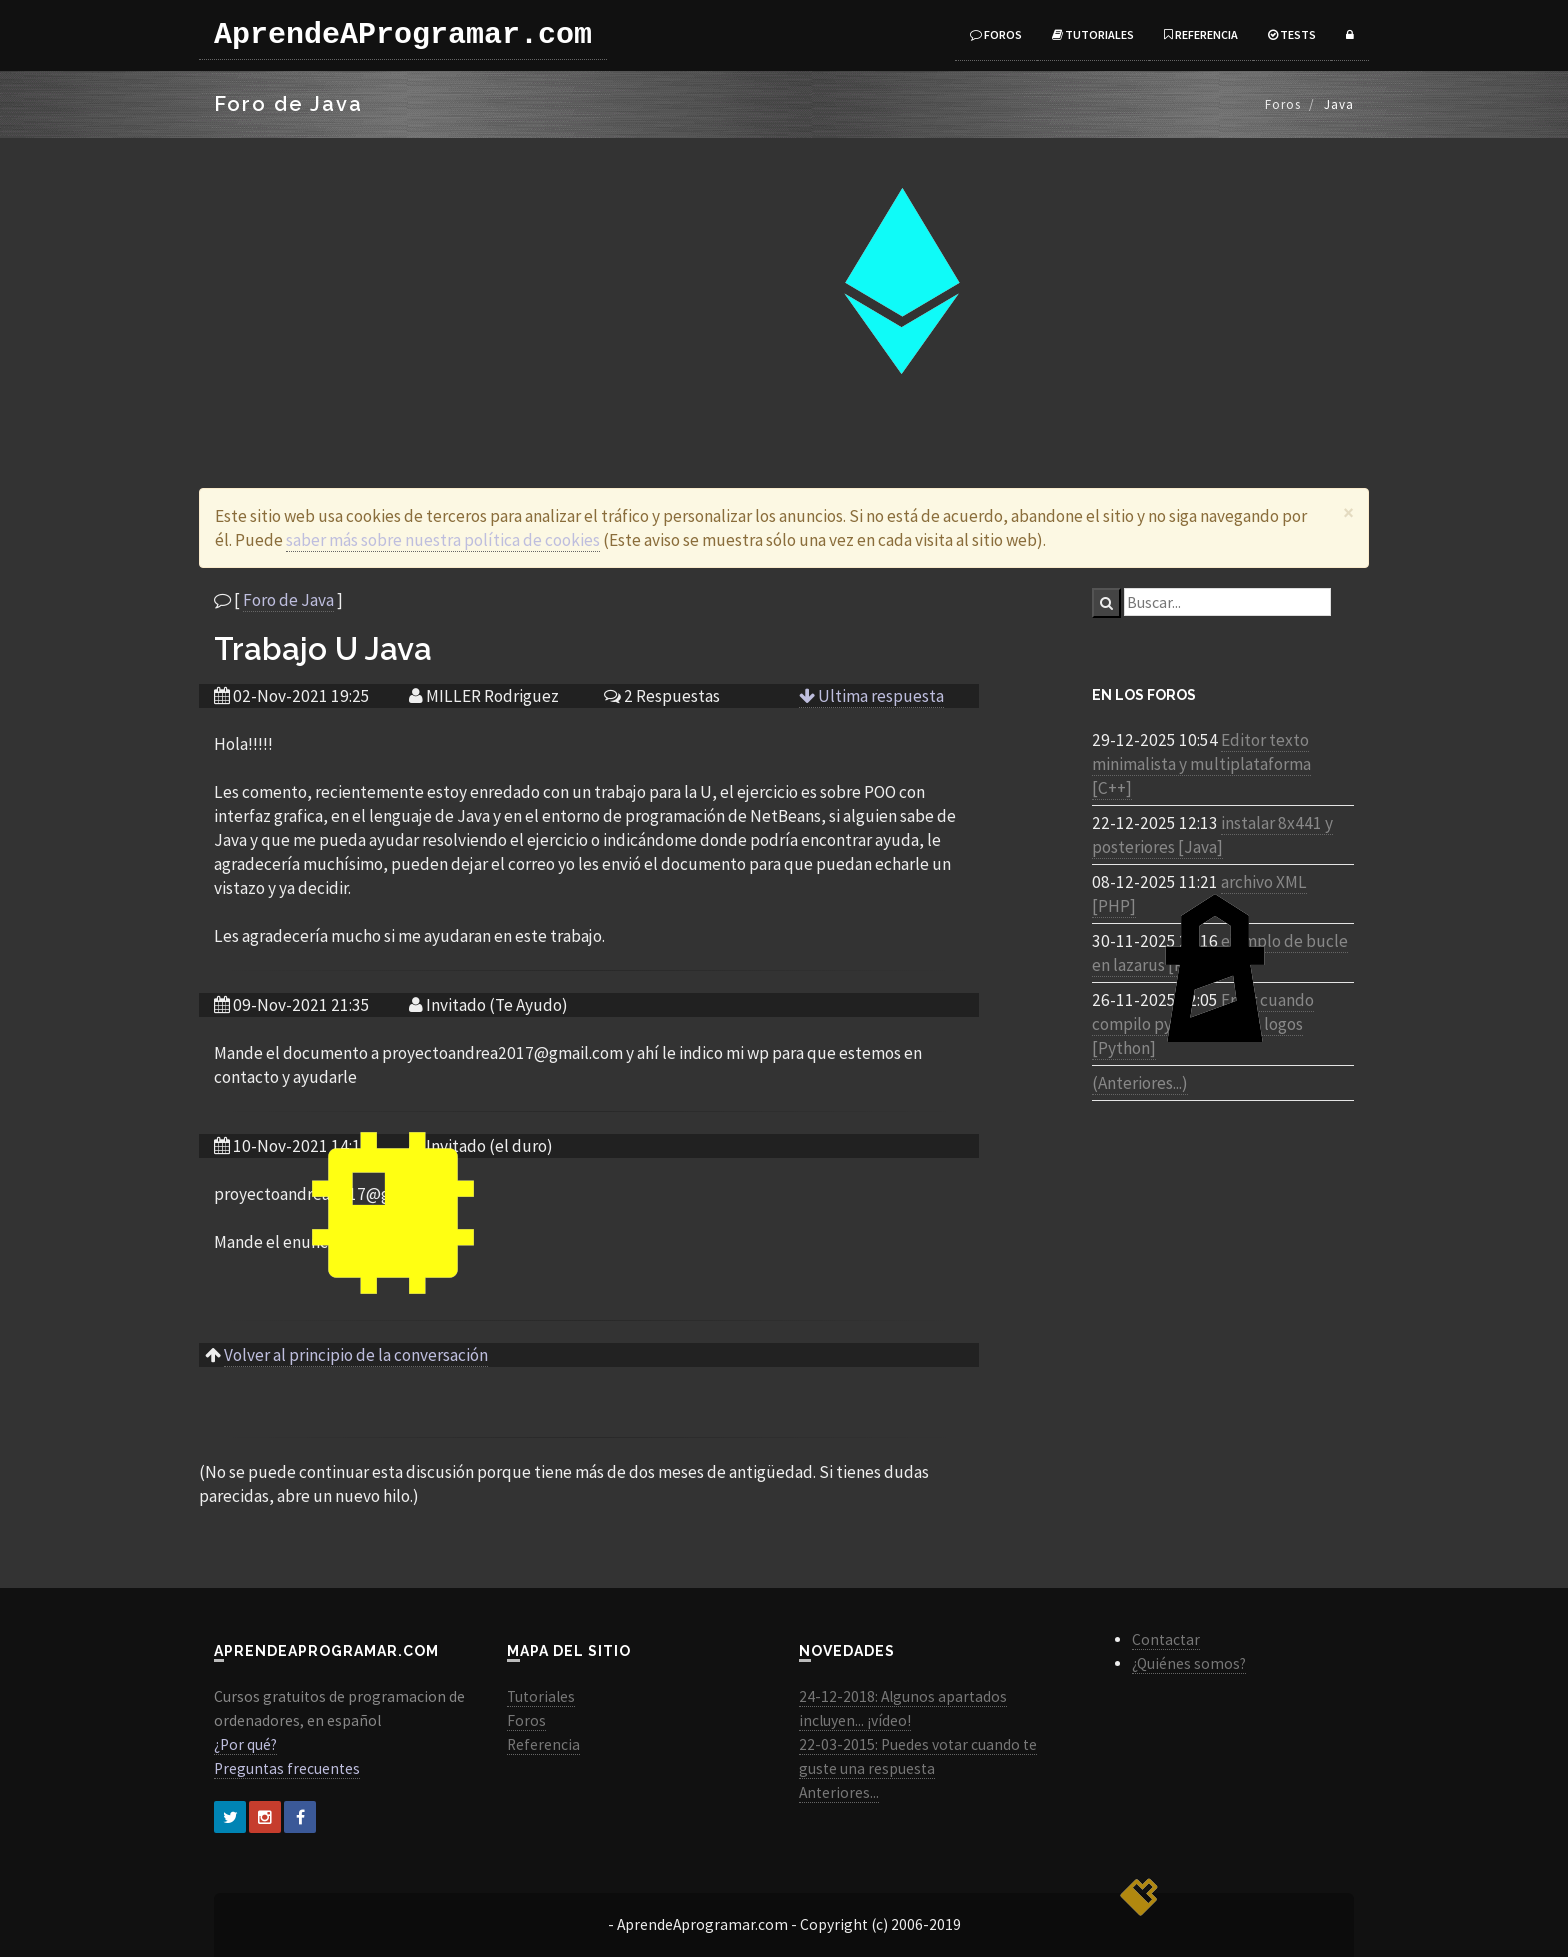 This screenshot has width=1568, height=1957. I want to click on view CPU or processor information, so click(393, 1213).